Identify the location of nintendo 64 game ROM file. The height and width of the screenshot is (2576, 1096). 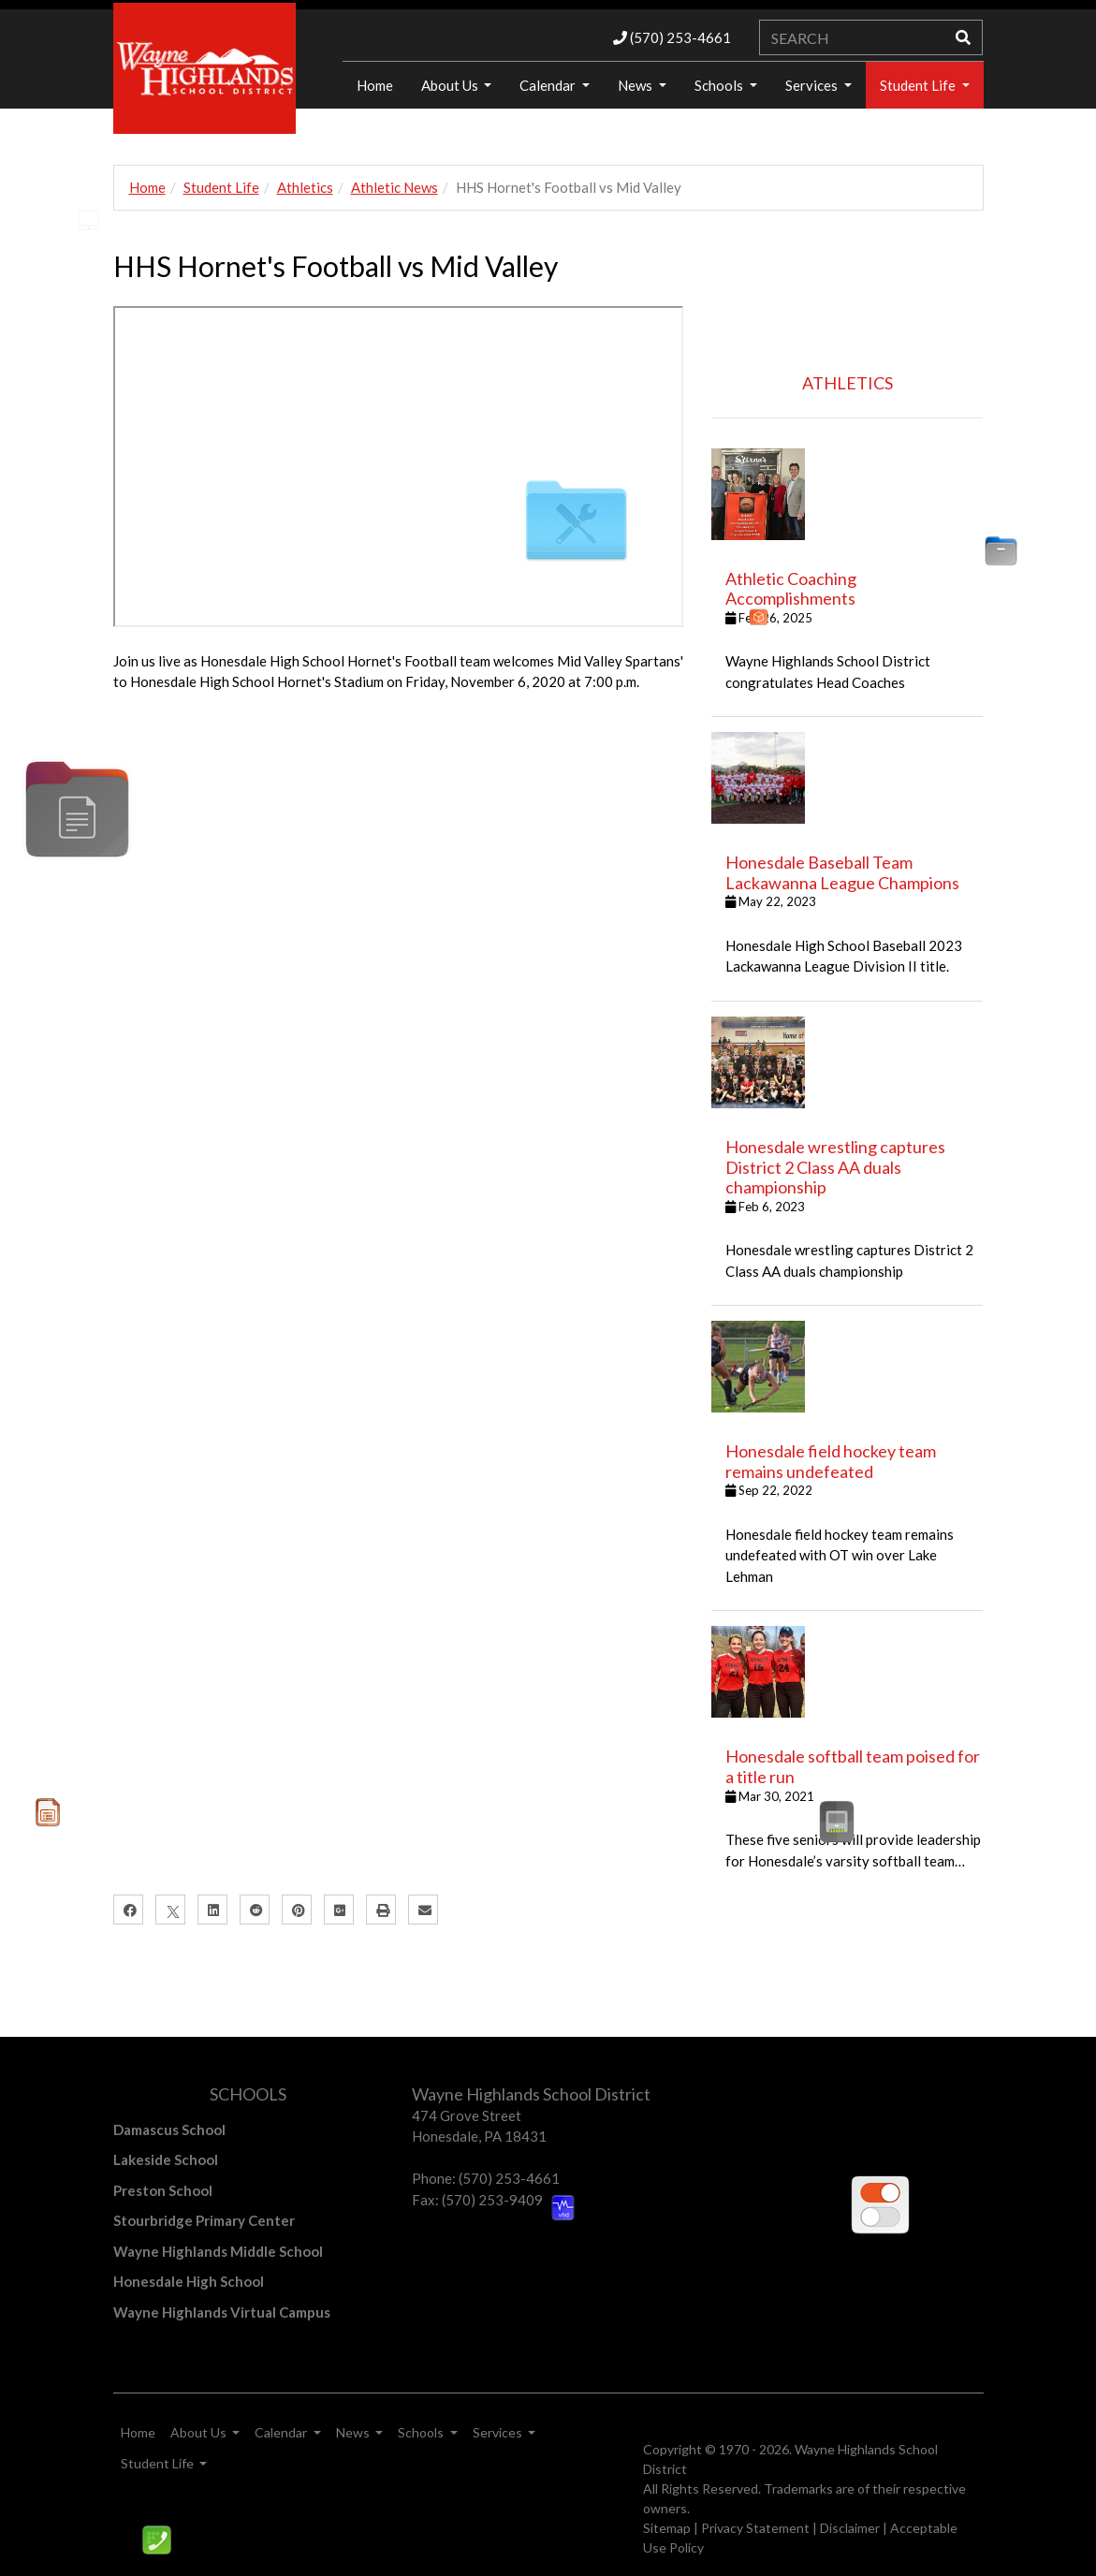
(837, 1822).